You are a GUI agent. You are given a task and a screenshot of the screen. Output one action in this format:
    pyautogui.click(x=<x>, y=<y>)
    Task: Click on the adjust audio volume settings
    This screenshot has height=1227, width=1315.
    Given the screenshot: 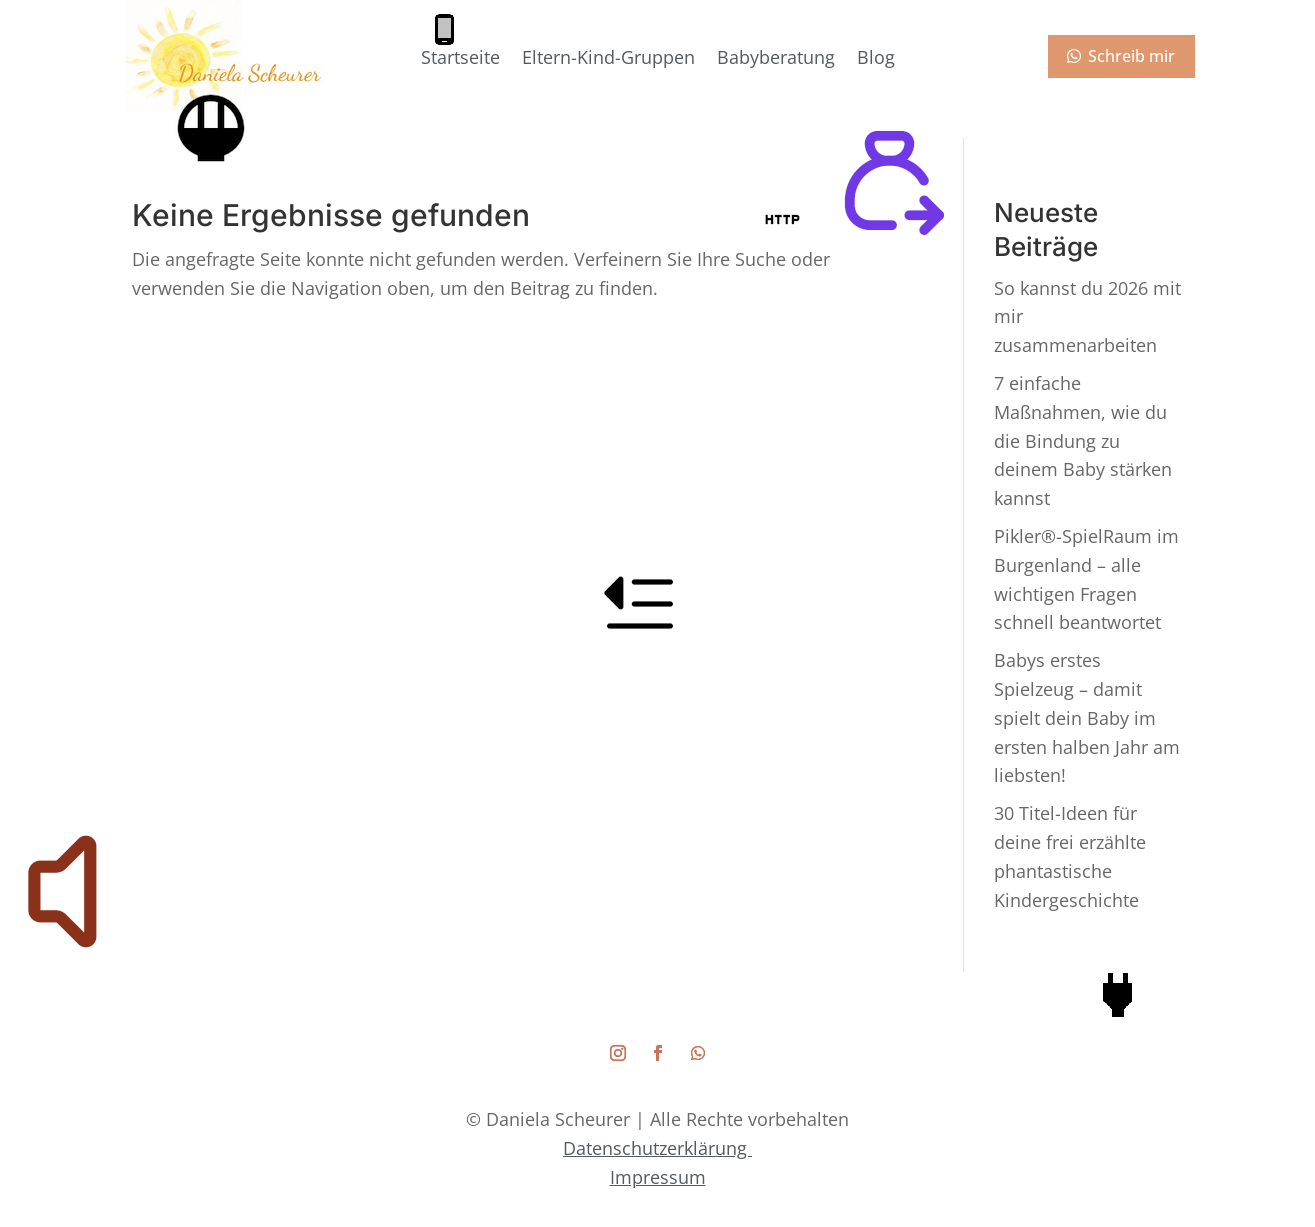 What is the action you would take?
    pyautogui.click(x=96, y=891)
    